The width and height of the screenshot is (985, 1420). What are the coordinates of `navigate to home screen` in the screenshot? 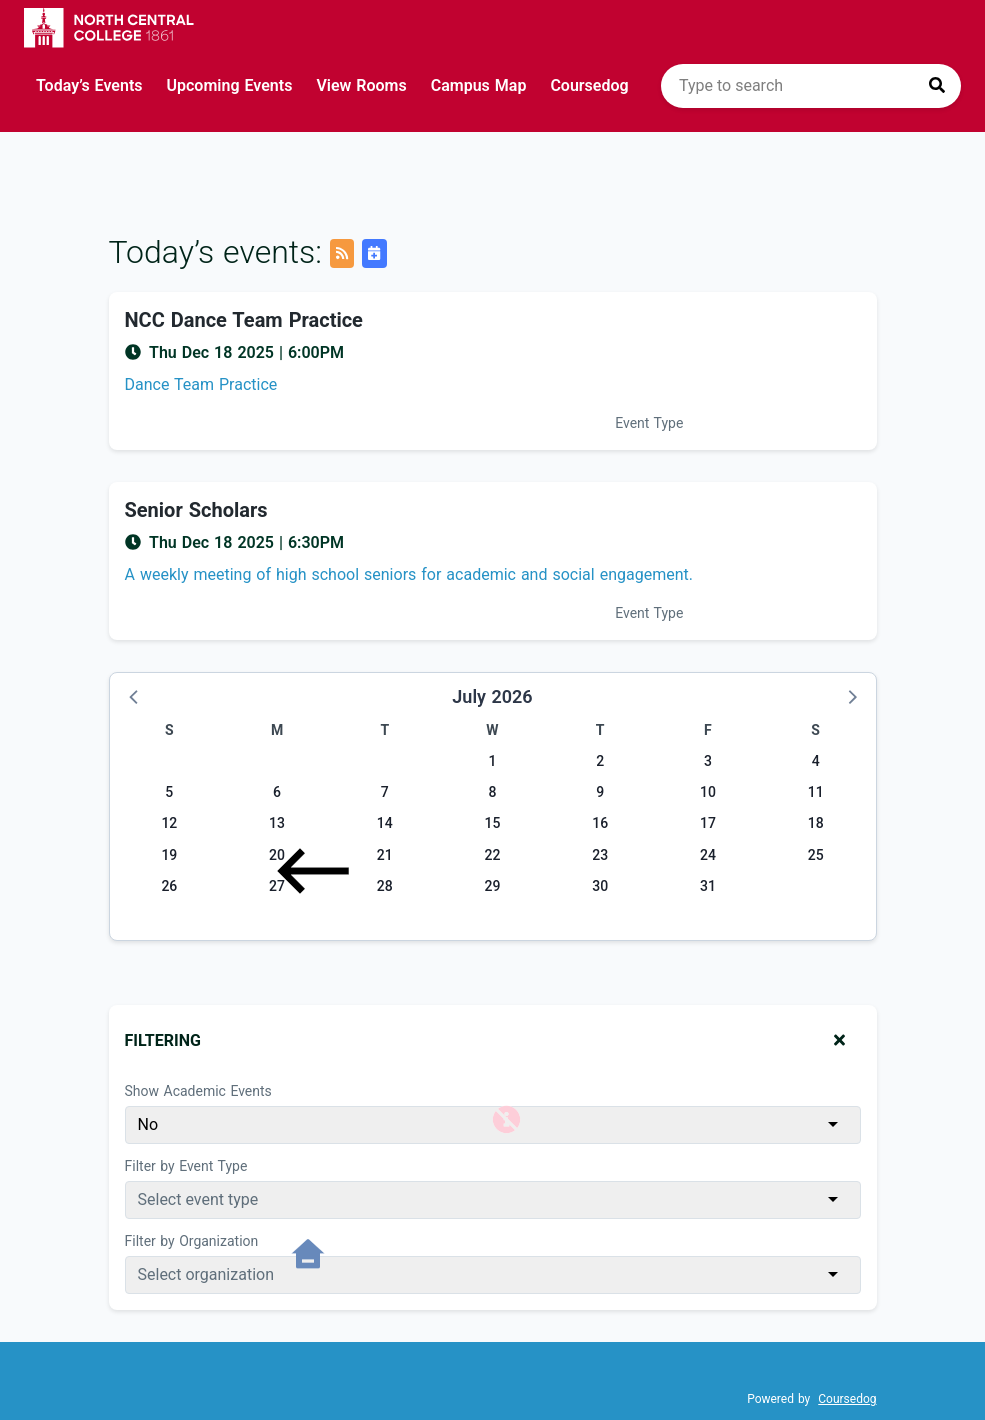 It's located at (308, 1255).